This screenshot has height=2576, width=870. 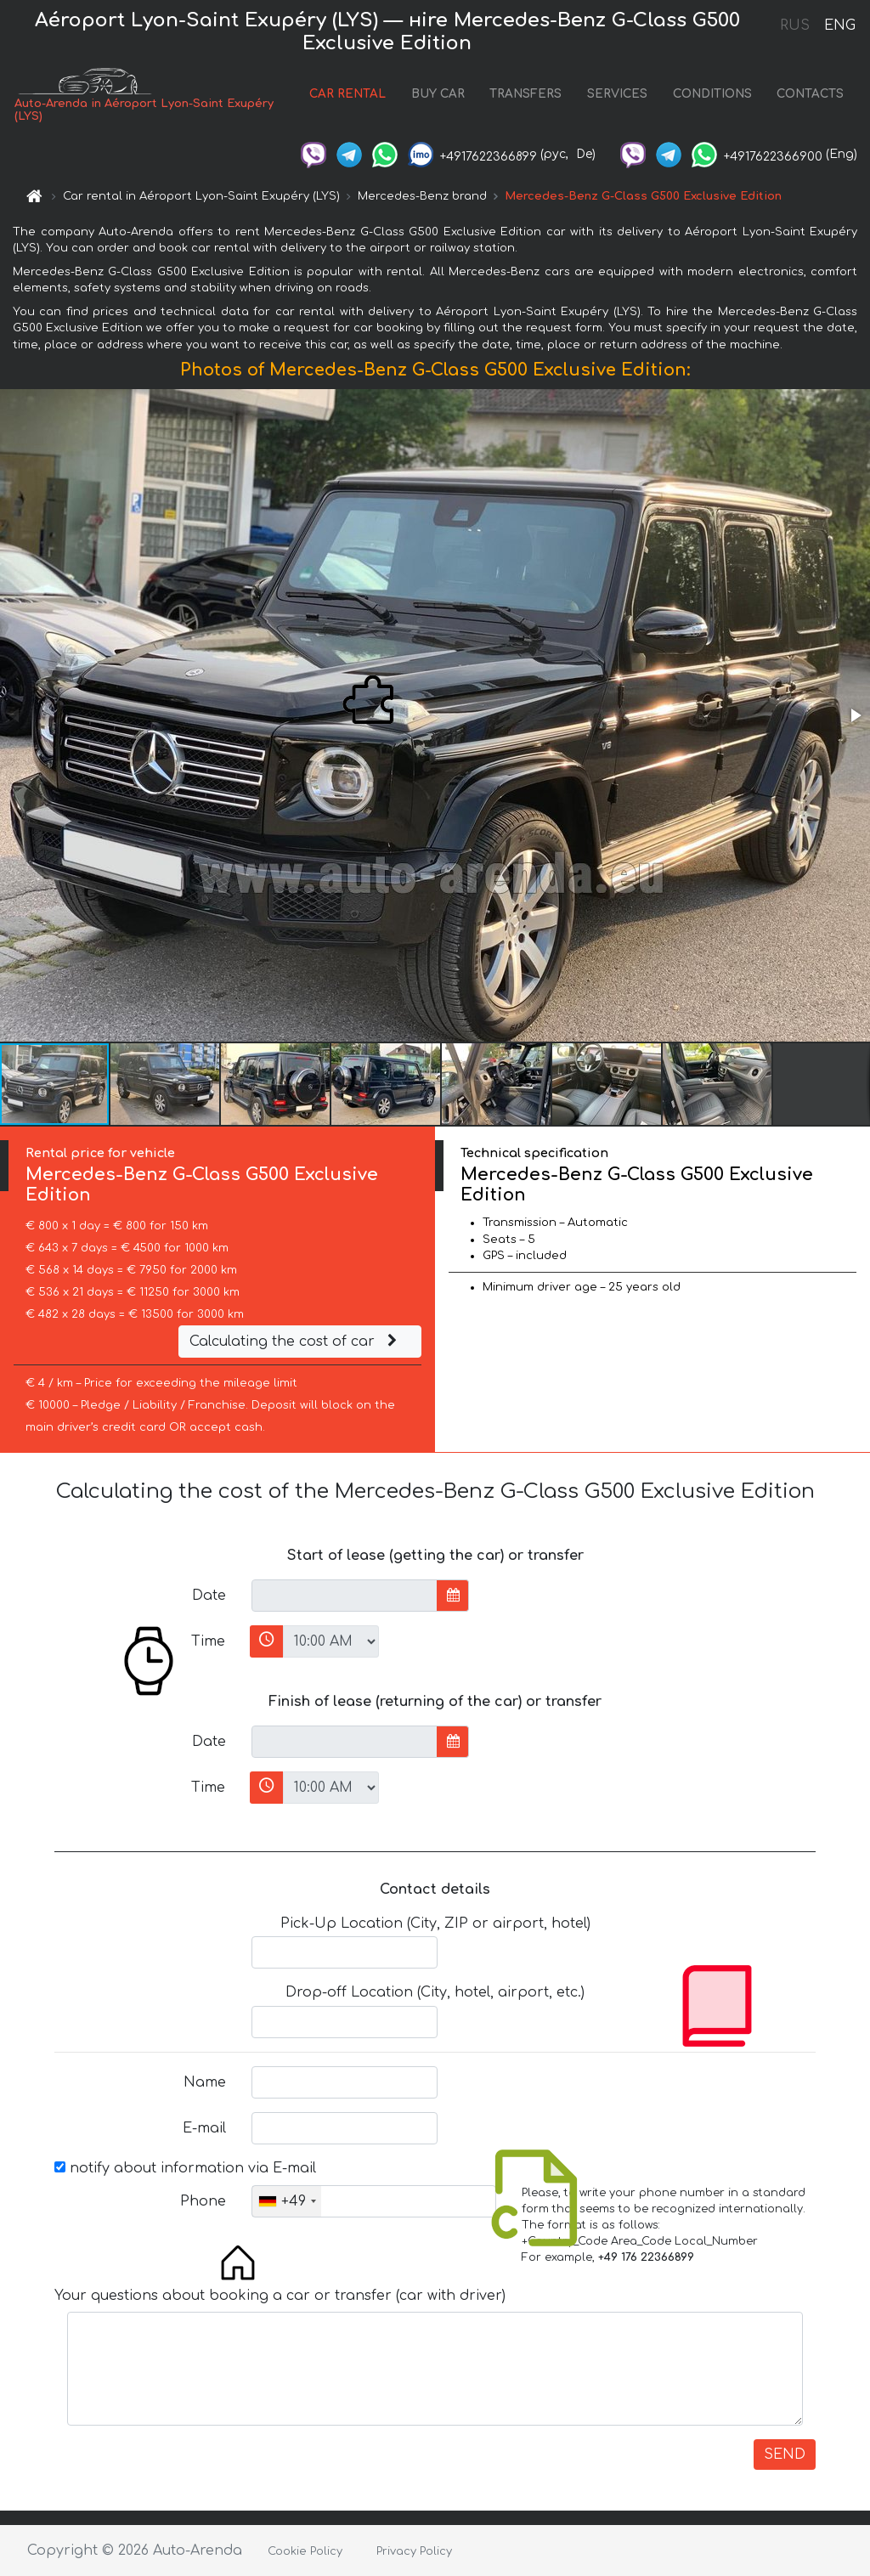 I want to click on view time or clock settings, so click(x=149, y=1661).